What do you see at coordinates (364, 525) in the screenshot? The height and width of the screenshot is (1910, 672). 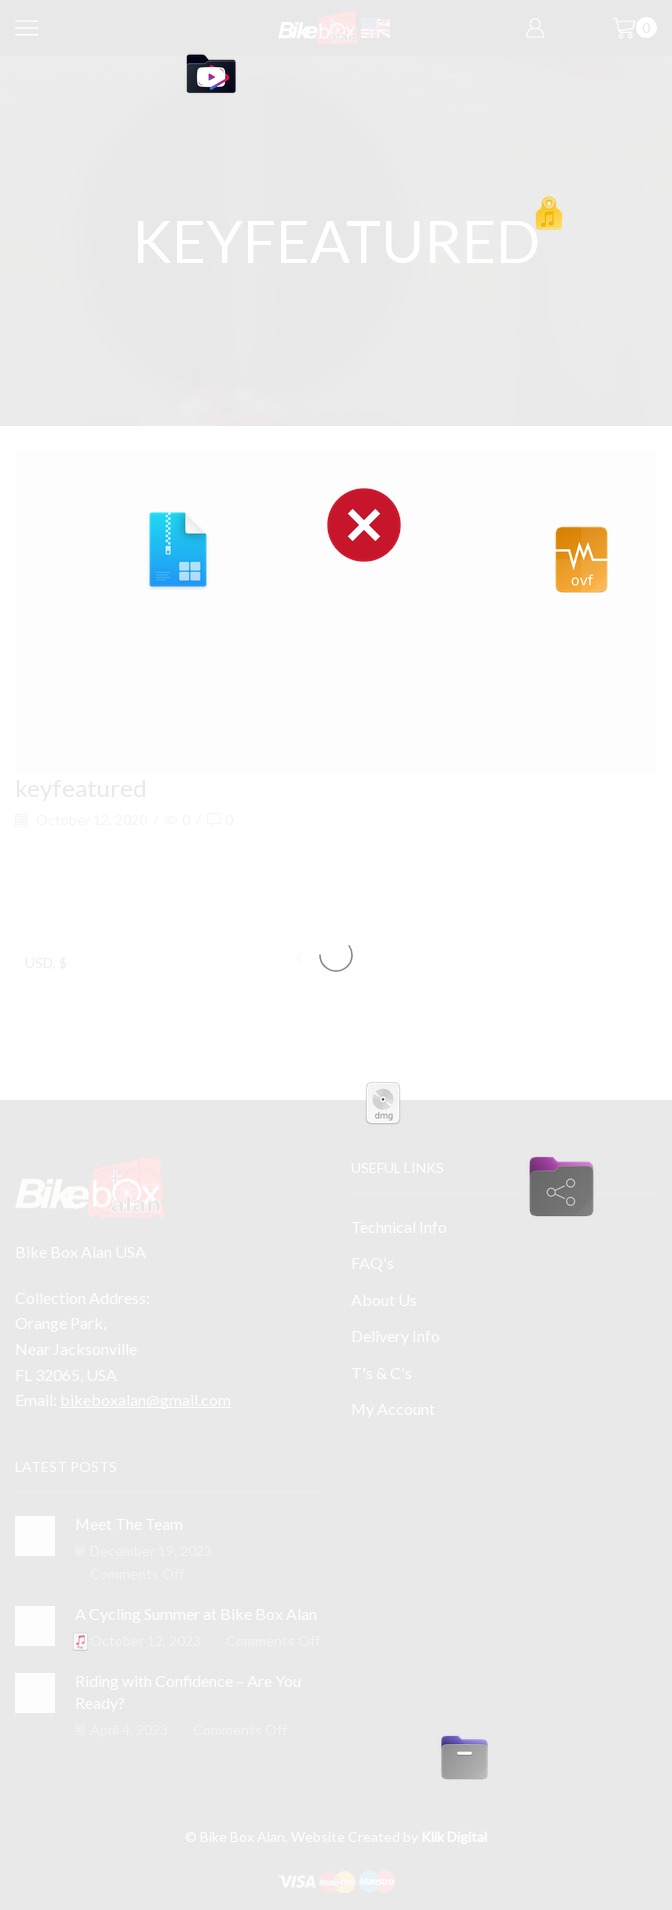 I see `close the current window` at bounding box center [364, 525].